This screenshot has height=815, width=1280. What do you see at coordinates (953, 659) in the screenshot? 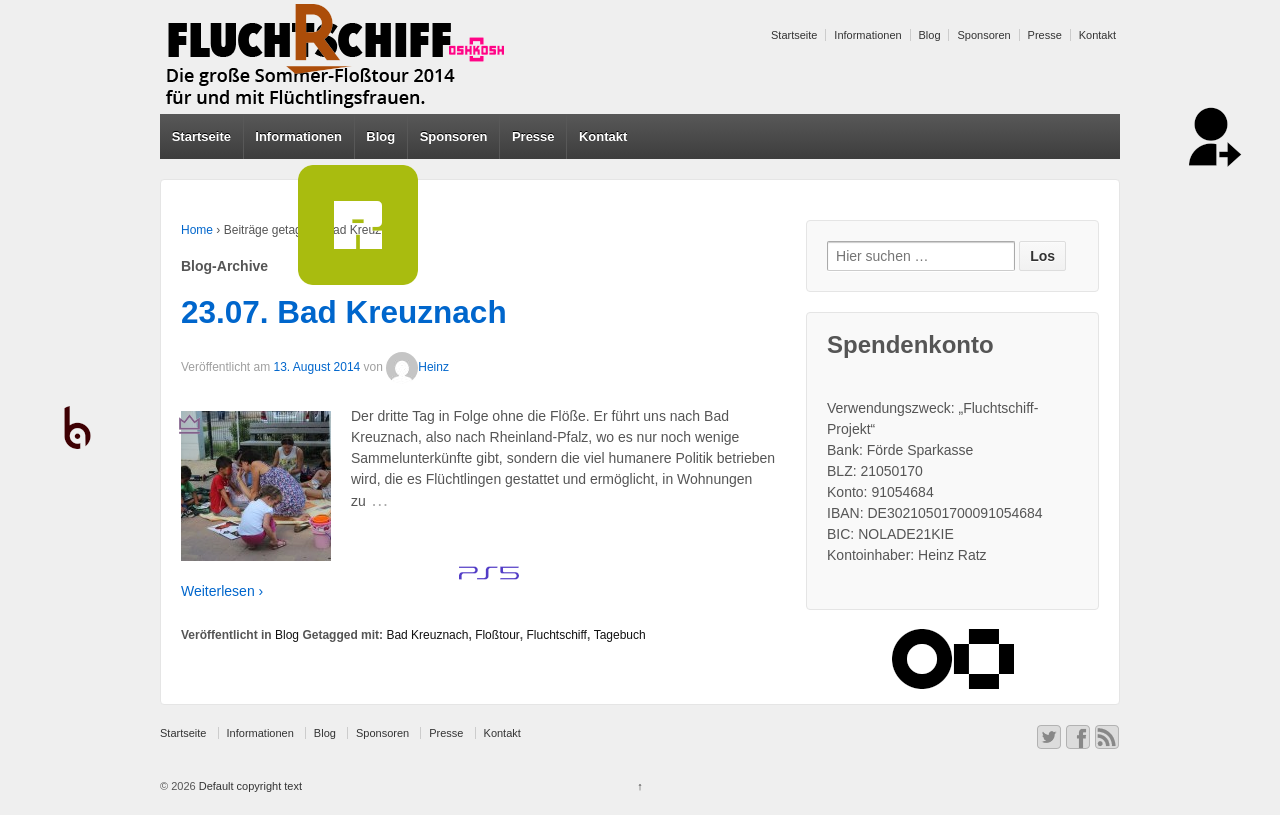
I see `open the Eight sleep tracking app` at bounding box center [953, 659].